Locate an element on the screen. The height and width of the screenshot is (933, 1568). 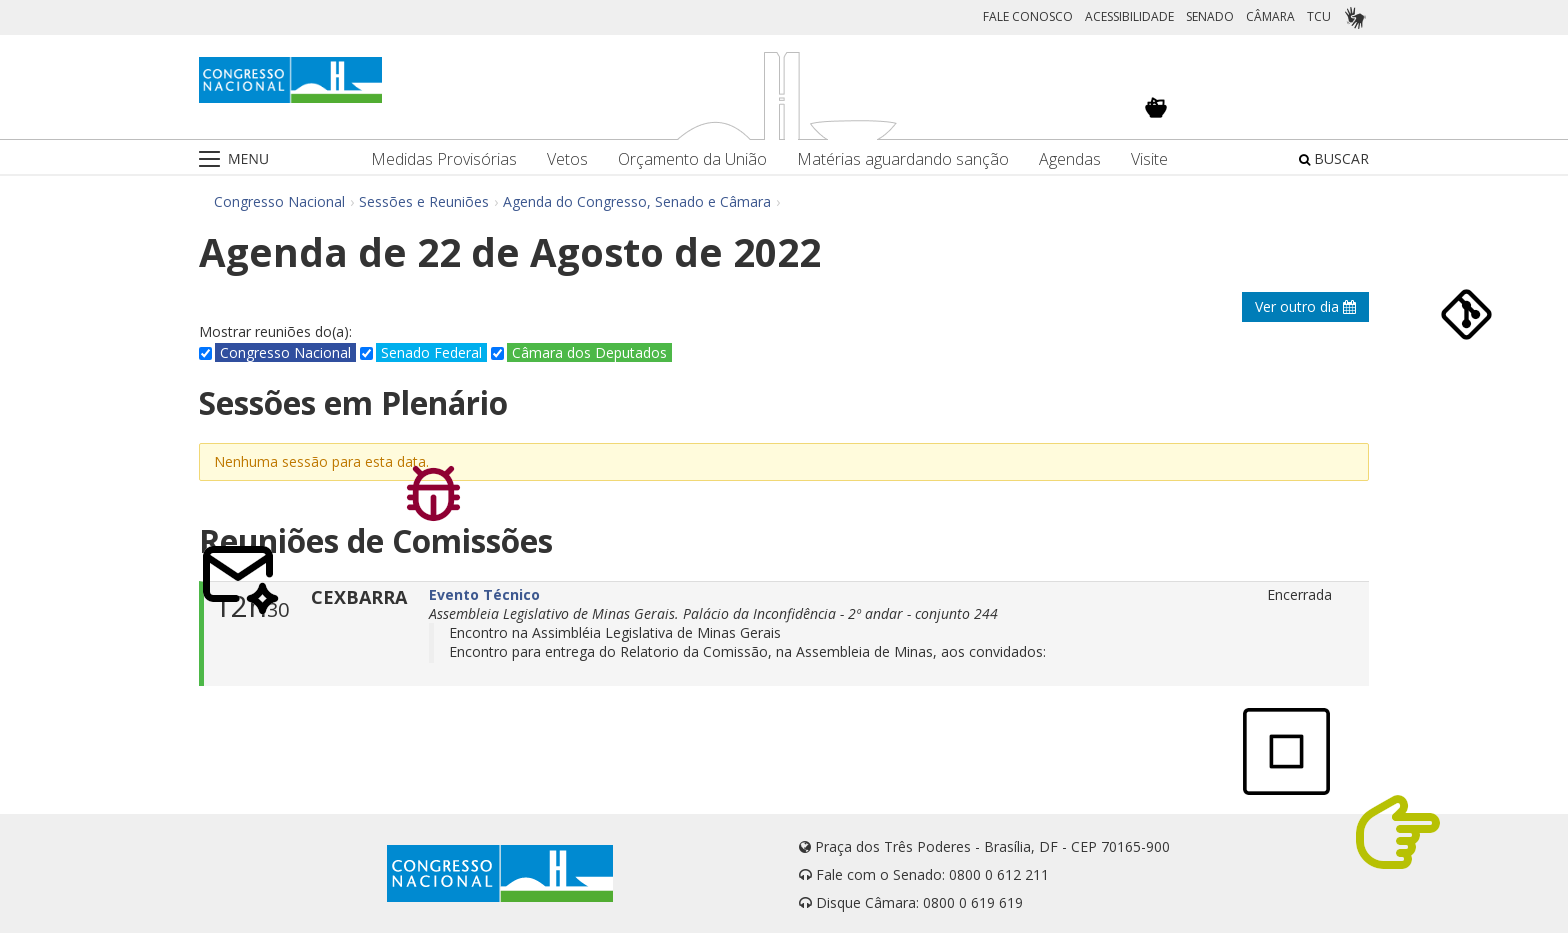
view healthy meal options is located at coordinates (1156, 107).